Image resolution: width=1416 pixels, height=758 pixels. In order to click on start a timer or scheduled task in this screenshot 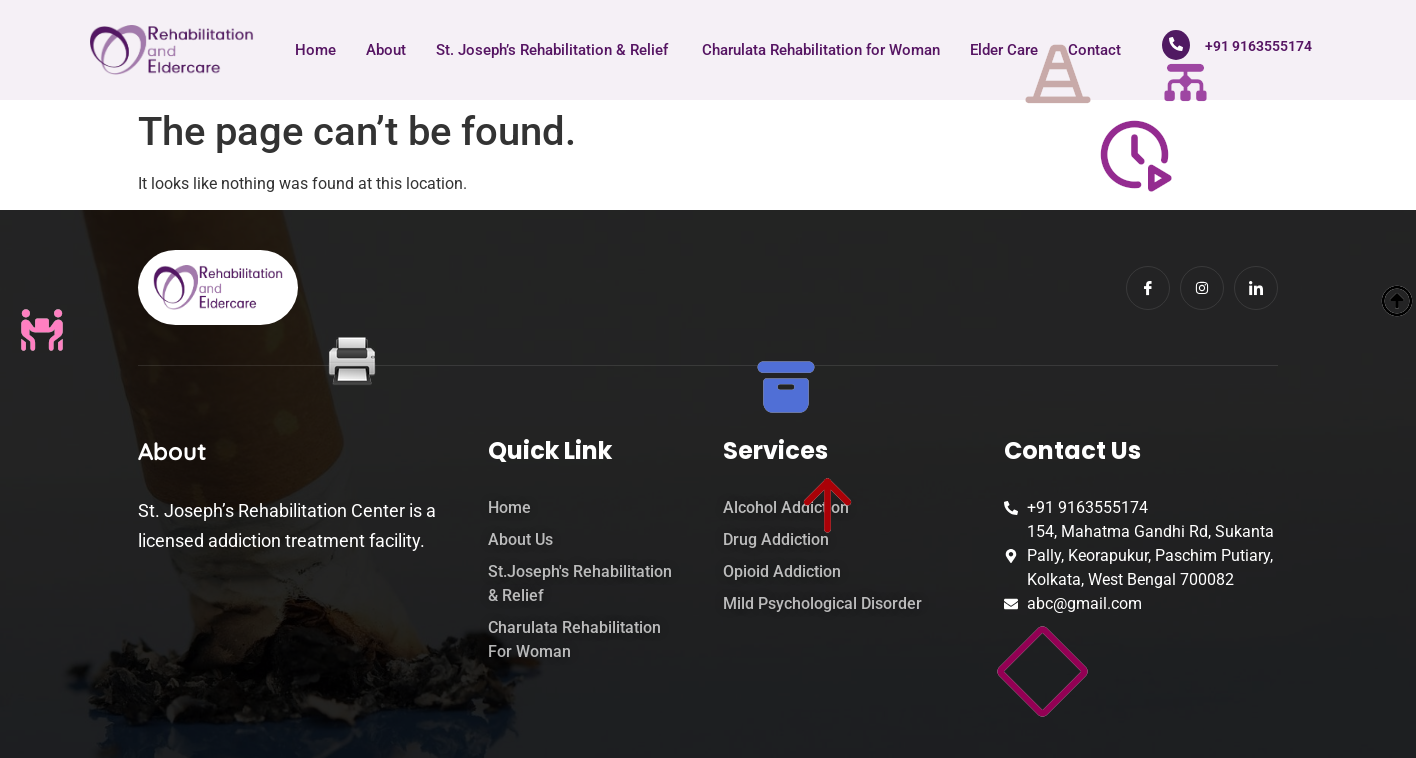, I will do `click(1134, 154)`.